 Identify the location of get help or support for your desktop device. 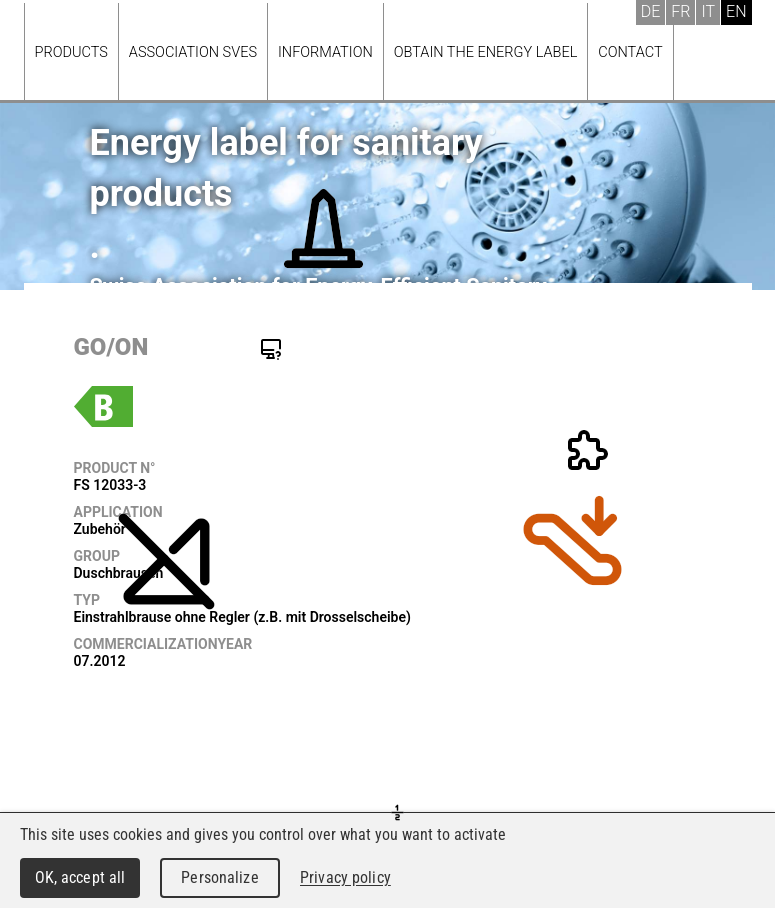
(271, 349).